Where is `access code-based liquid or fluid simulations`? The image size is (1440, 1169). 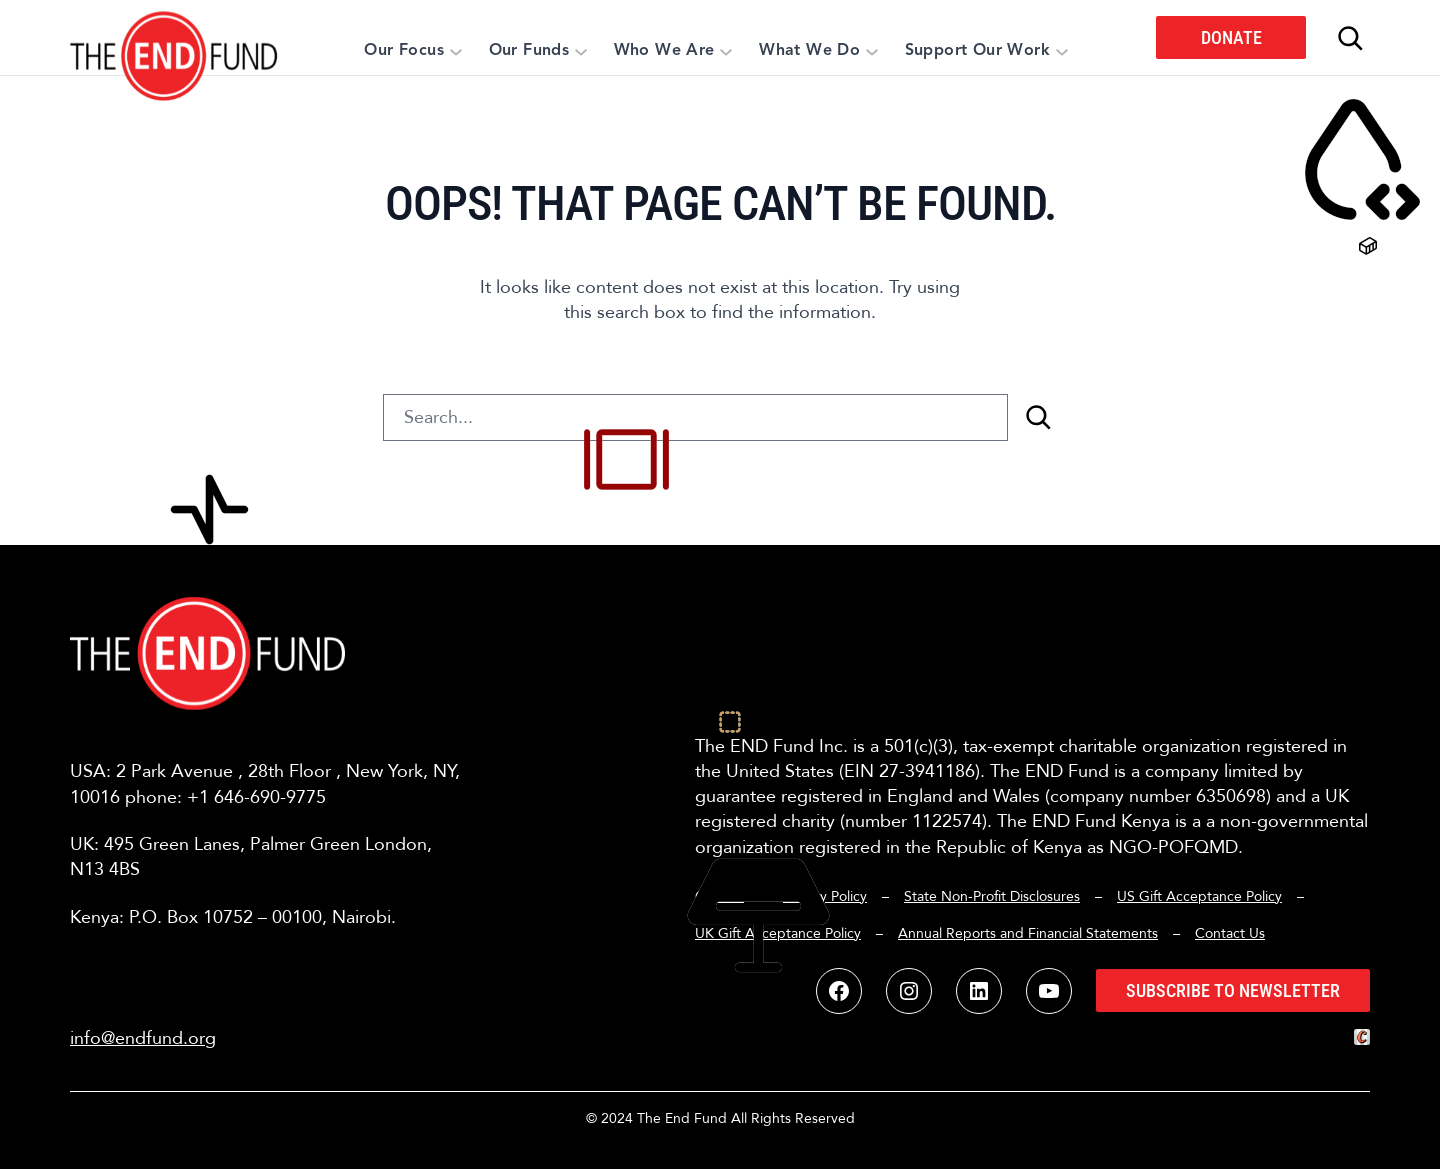
access code-based liquid or fluid simulations is located at coordinates (1353, 159).